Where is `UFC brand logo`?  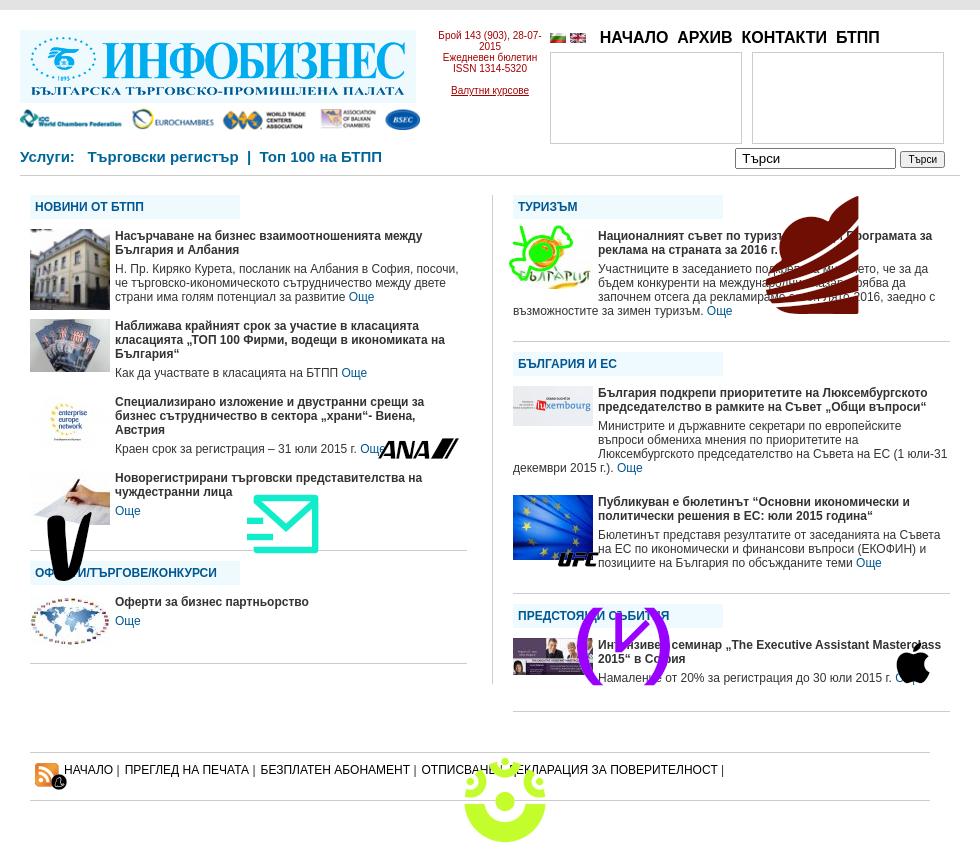
UFC brand logo is located at coordinates (578, 559).